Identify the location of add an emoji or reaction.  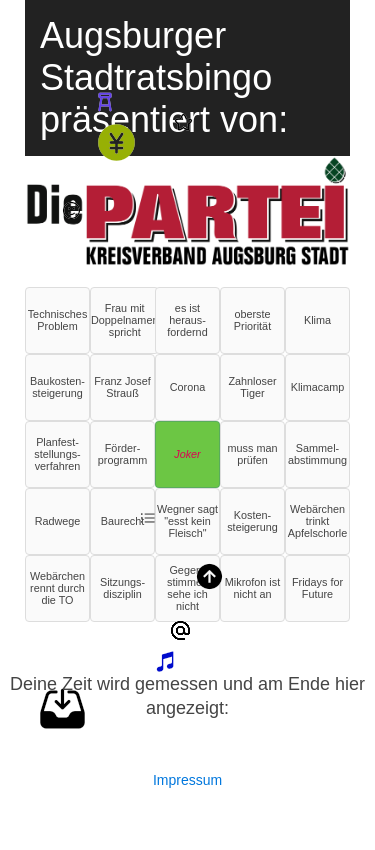
(71, 210).